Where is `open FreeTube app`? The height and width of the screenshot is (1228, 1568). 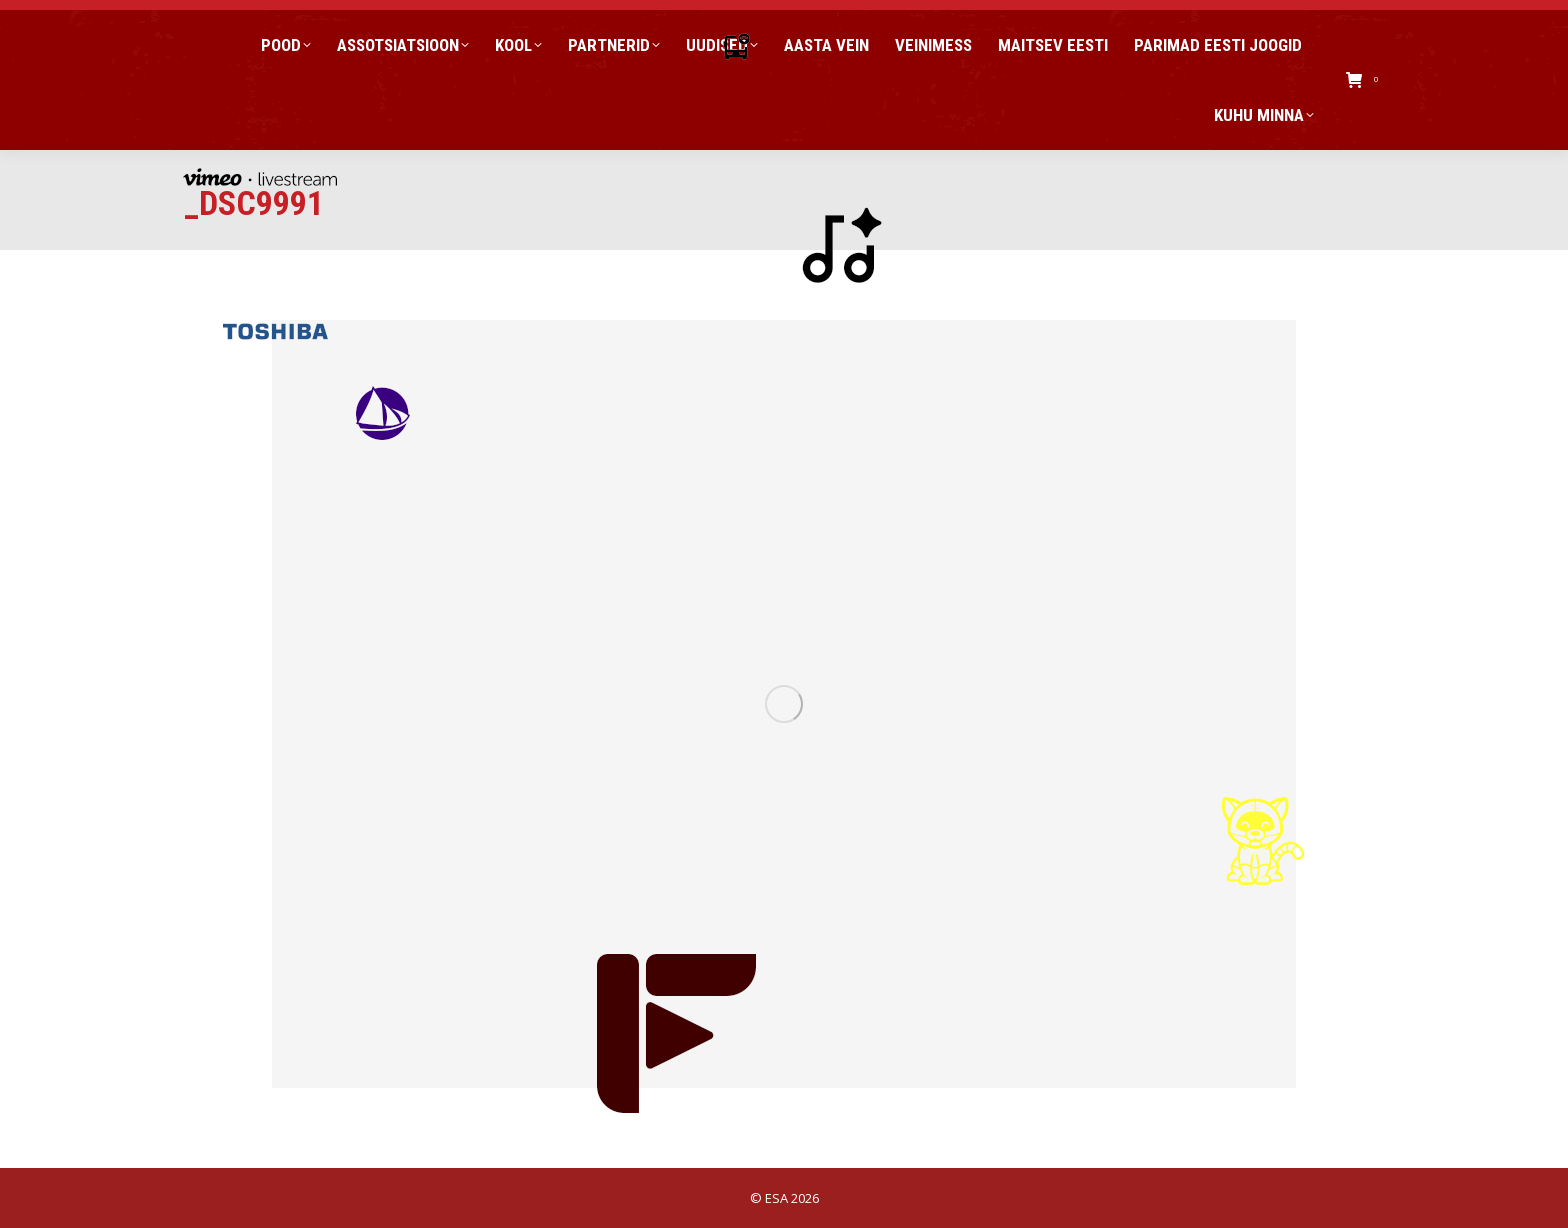 open FreeTube app is located at coordinates (676, 1033).